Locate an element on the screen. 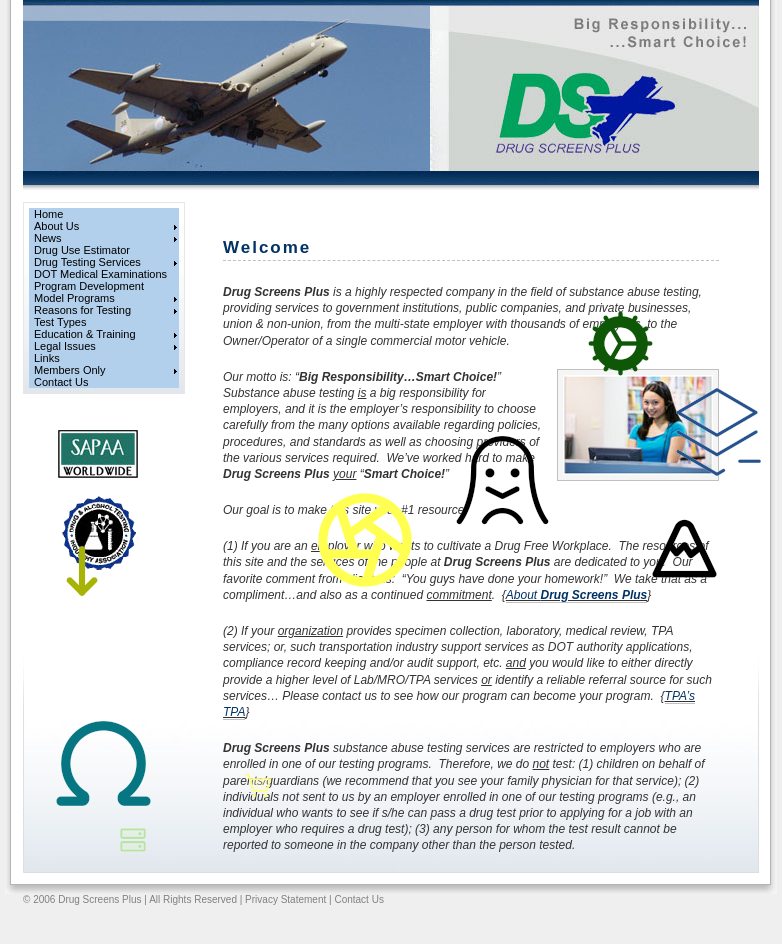 The image size is (782, 944). remove a layer from the stack is located at coordinates (717, 432).